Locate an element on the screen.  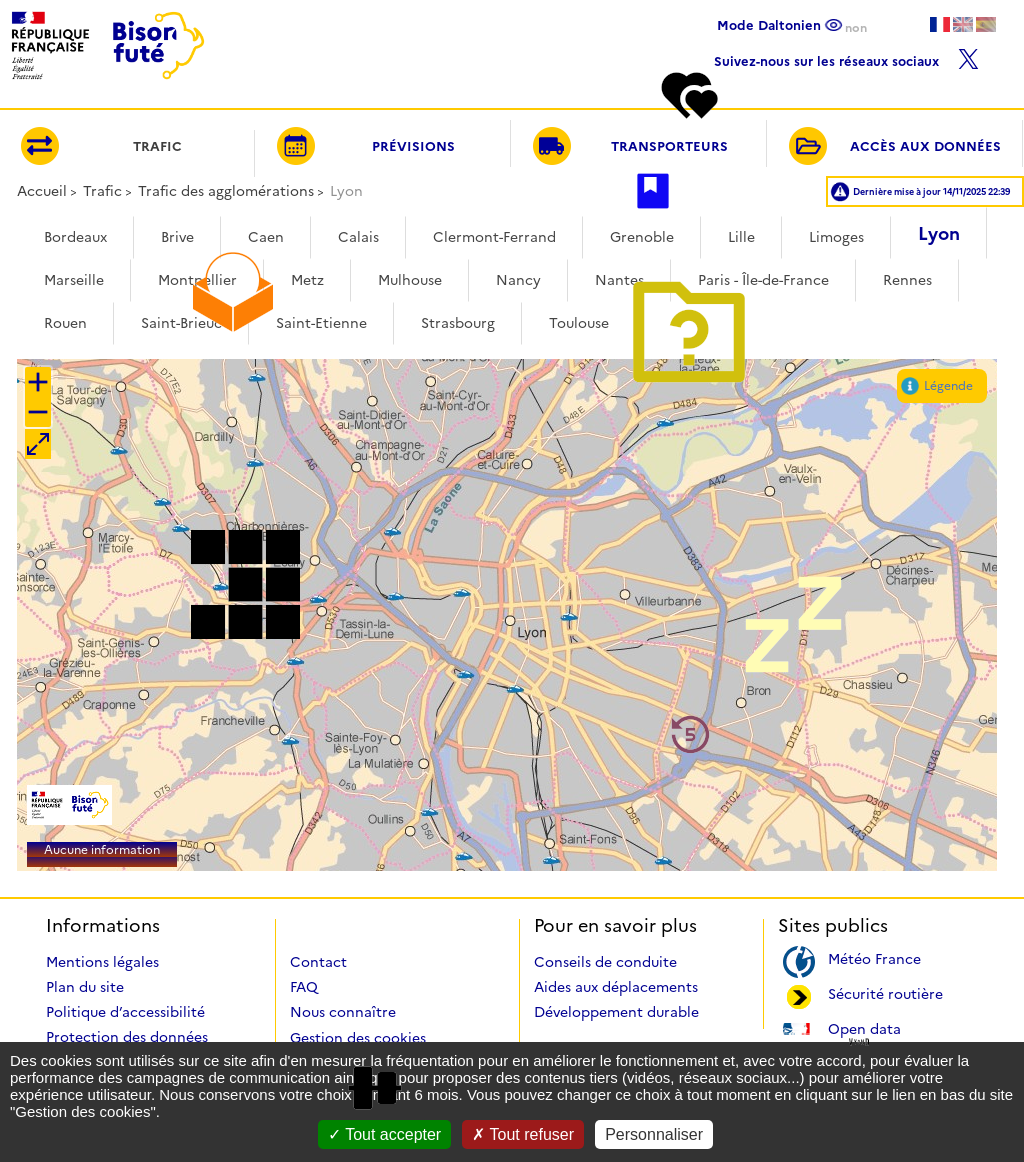
align items to vertical center is located at coordinates (375, 1088).